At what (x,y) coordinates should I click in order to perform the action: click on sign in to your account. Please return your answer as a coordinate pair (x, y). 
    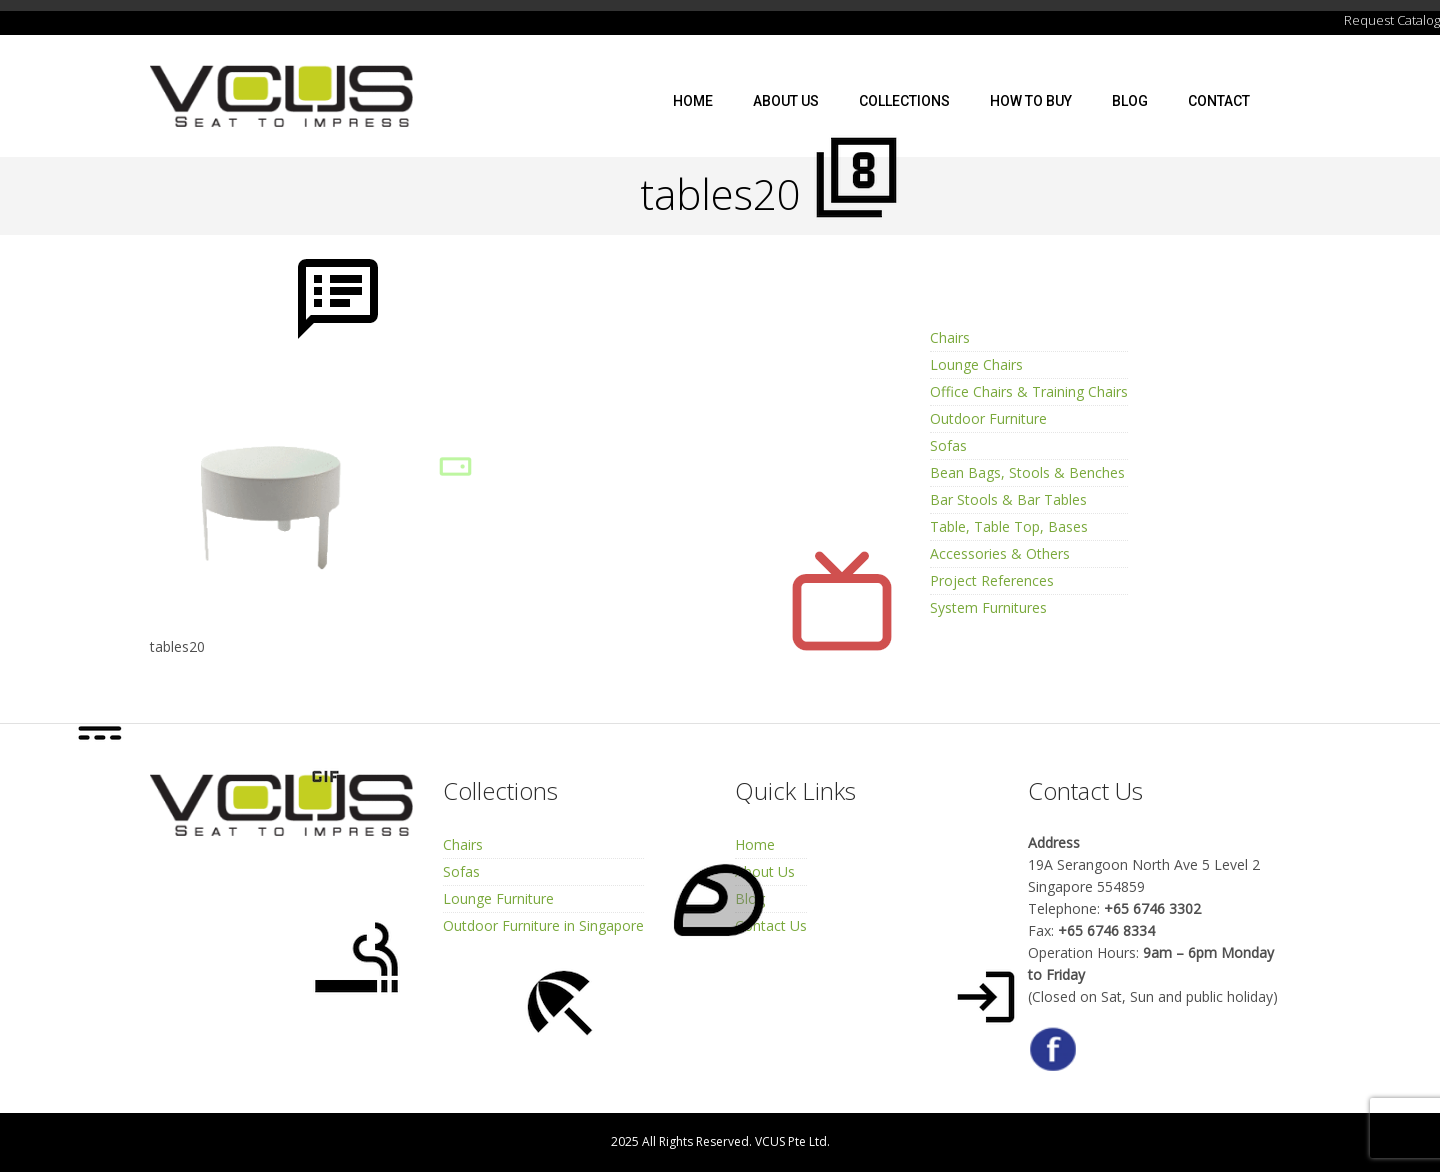
    Looking at the image, I should click on (986, 997).